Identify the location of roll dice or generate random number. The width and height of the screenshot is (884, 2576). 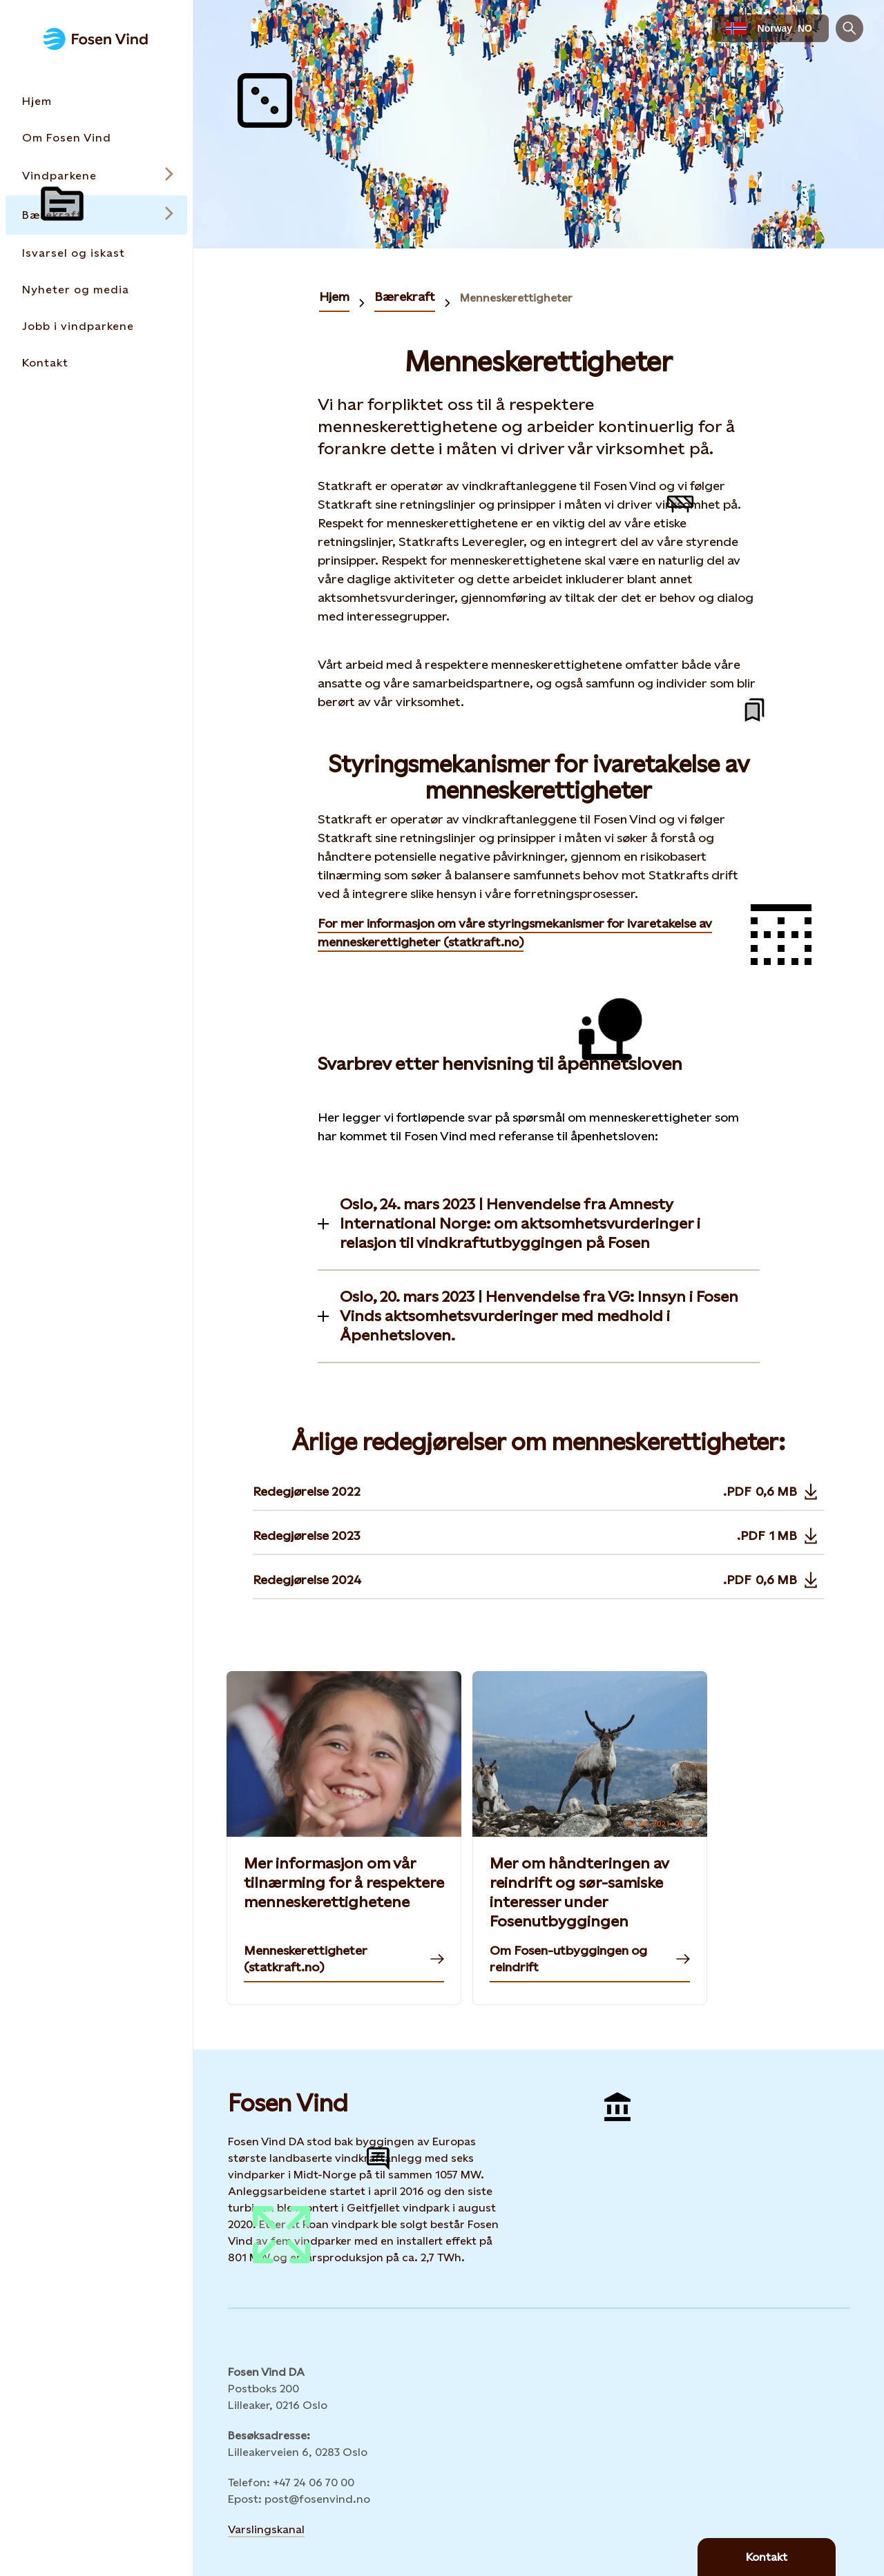
(265, 100).